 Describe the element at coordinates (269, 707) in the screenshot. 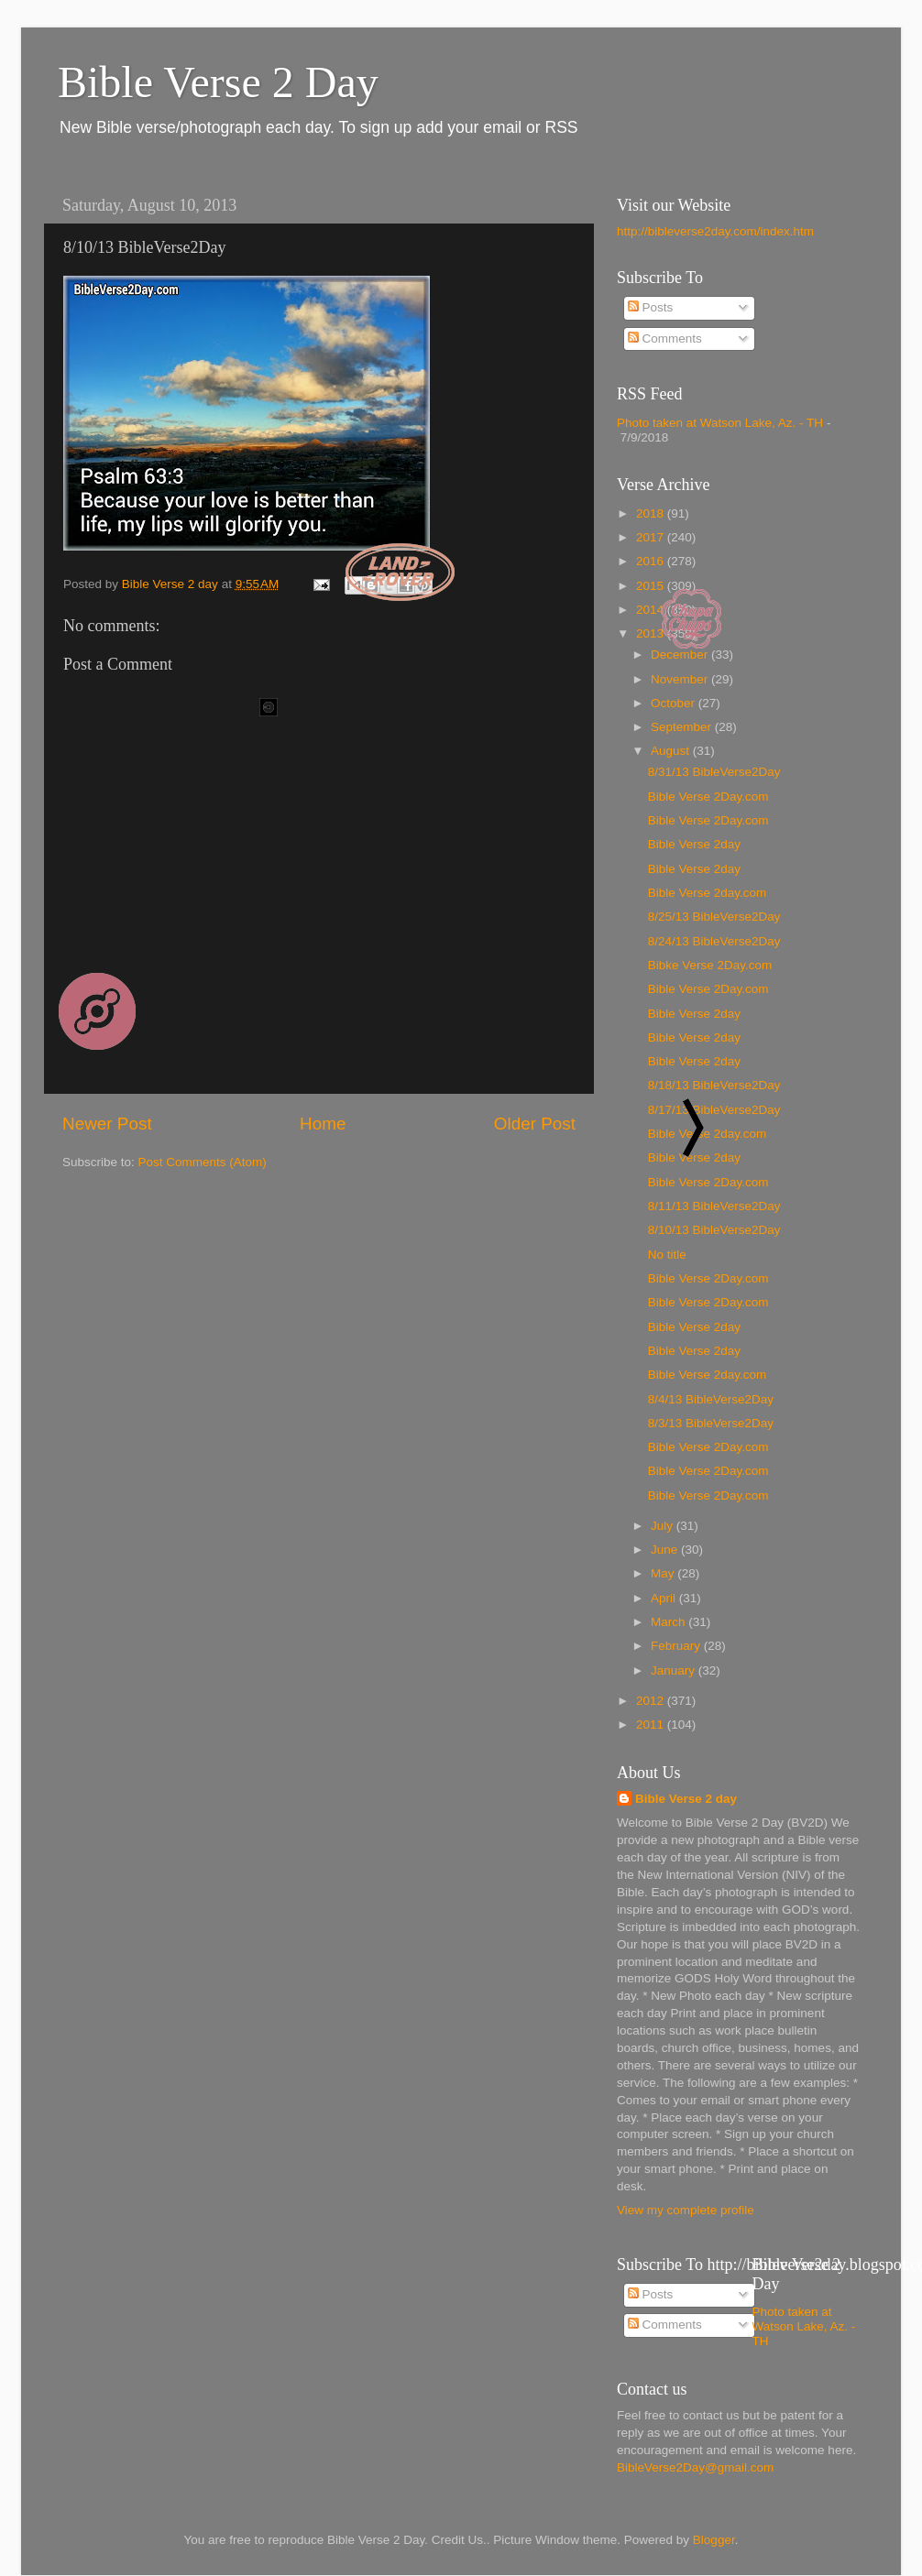

I see `open the Uber app` at that location.